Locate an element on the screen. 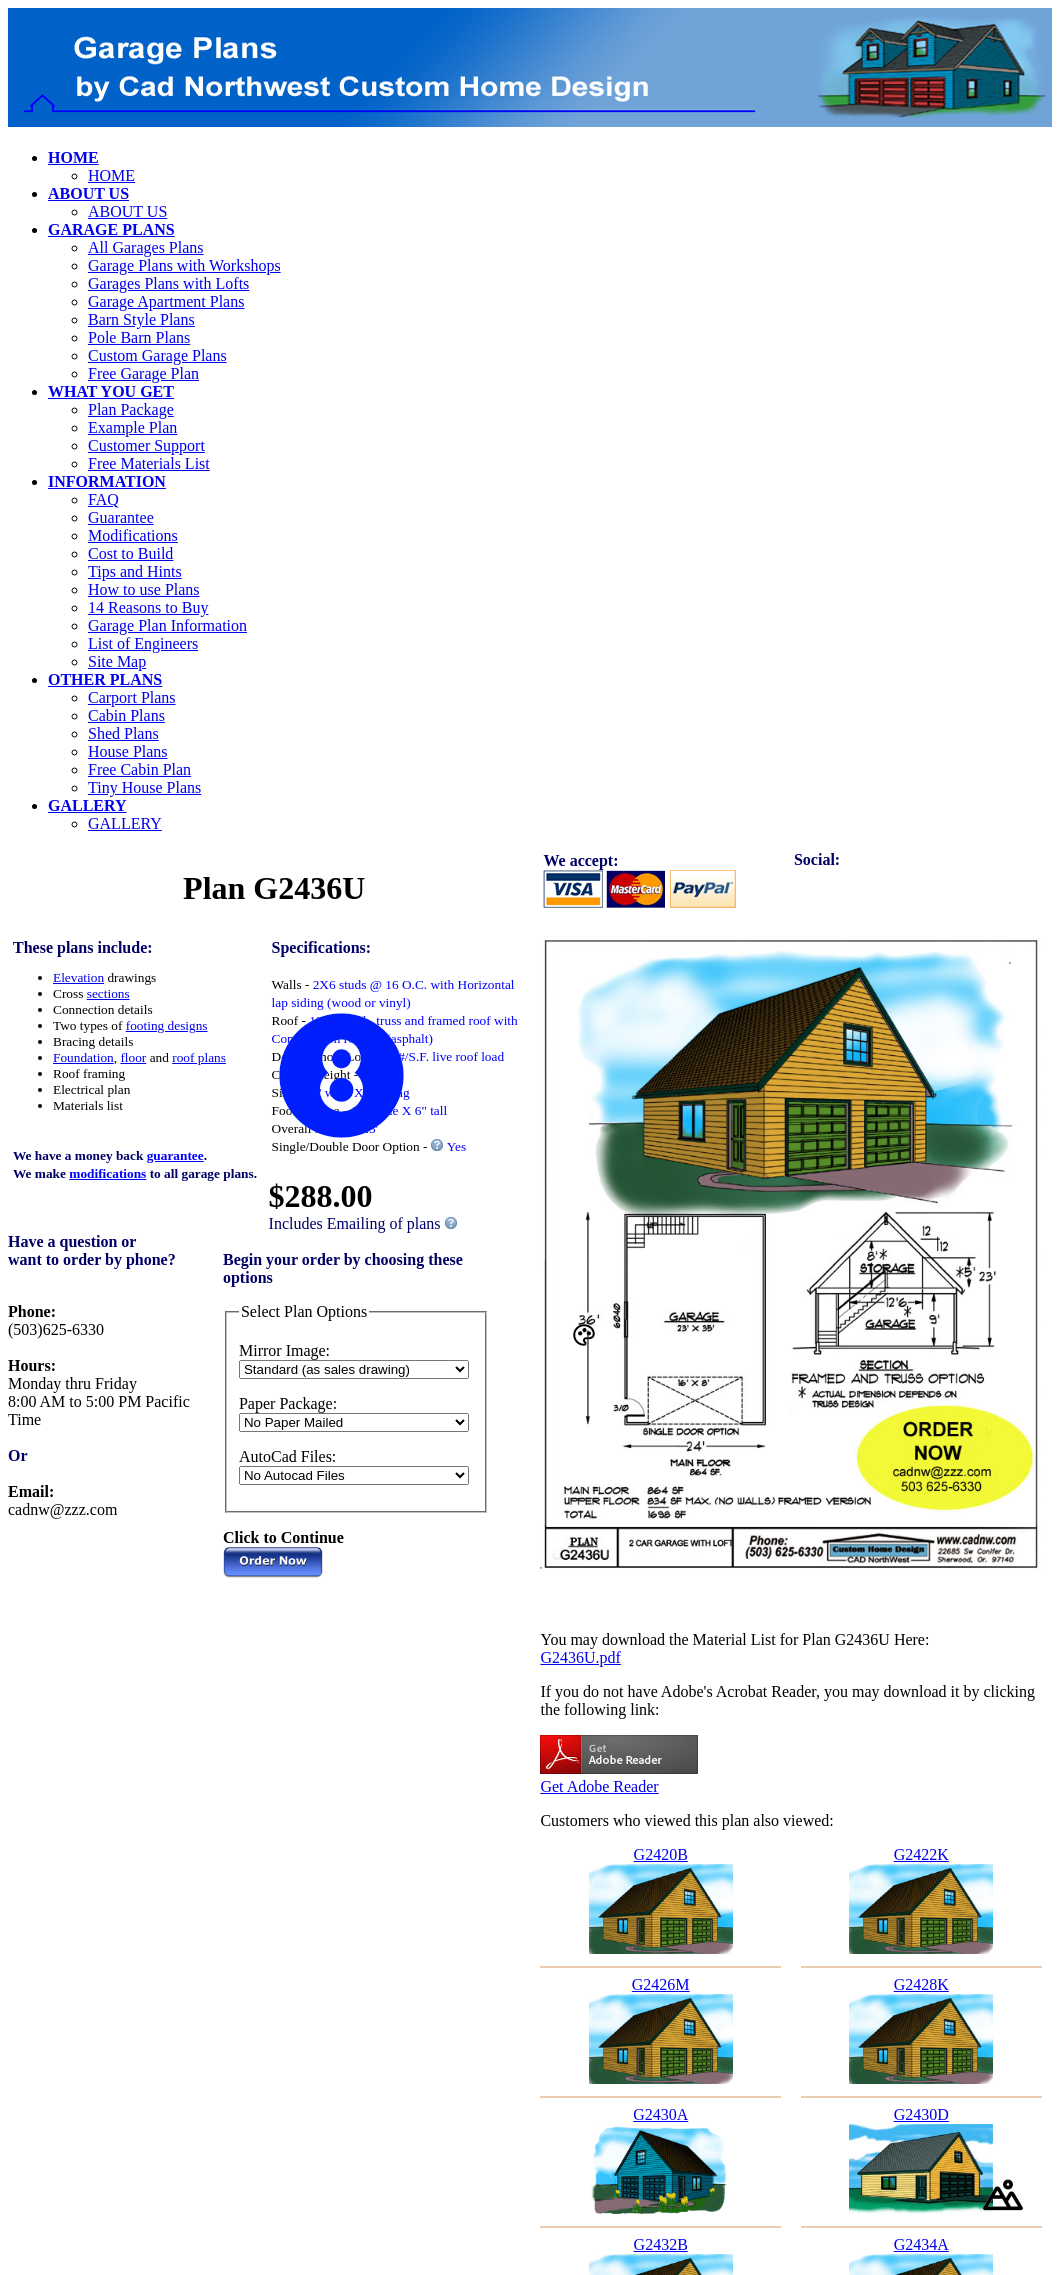  view landscape or nature photos is located at coordinates (1003, 2197).